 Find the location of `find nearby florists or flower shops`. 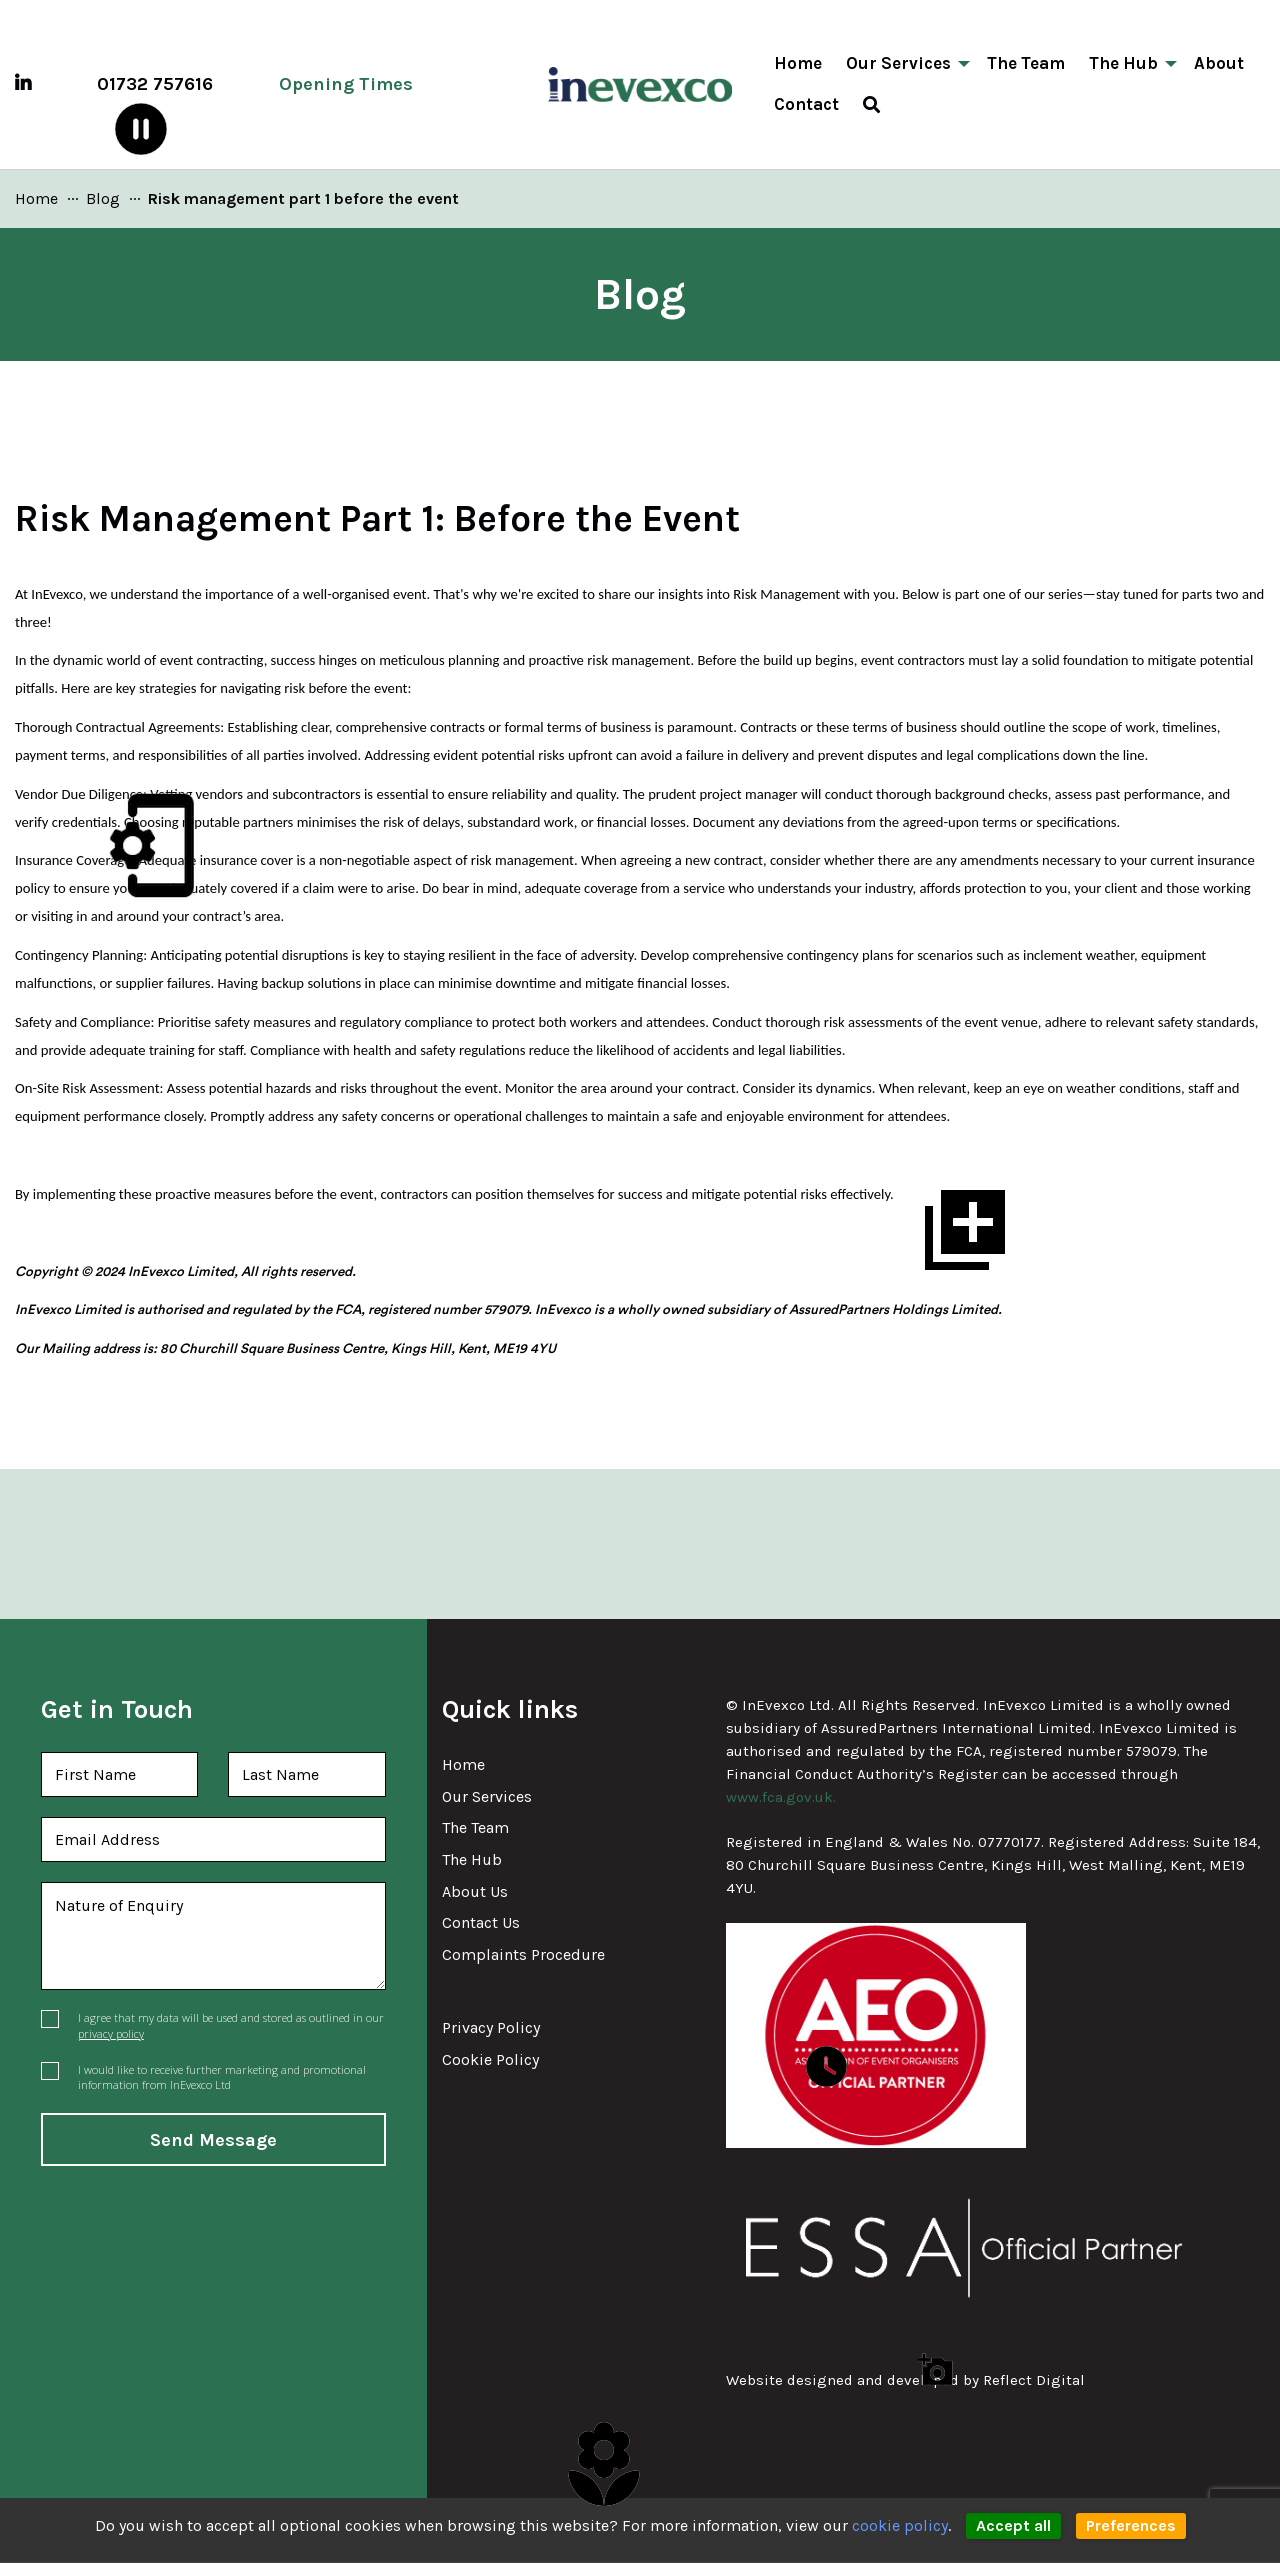

find nearby florists or flower shops is located at coordinates (604, 2466).